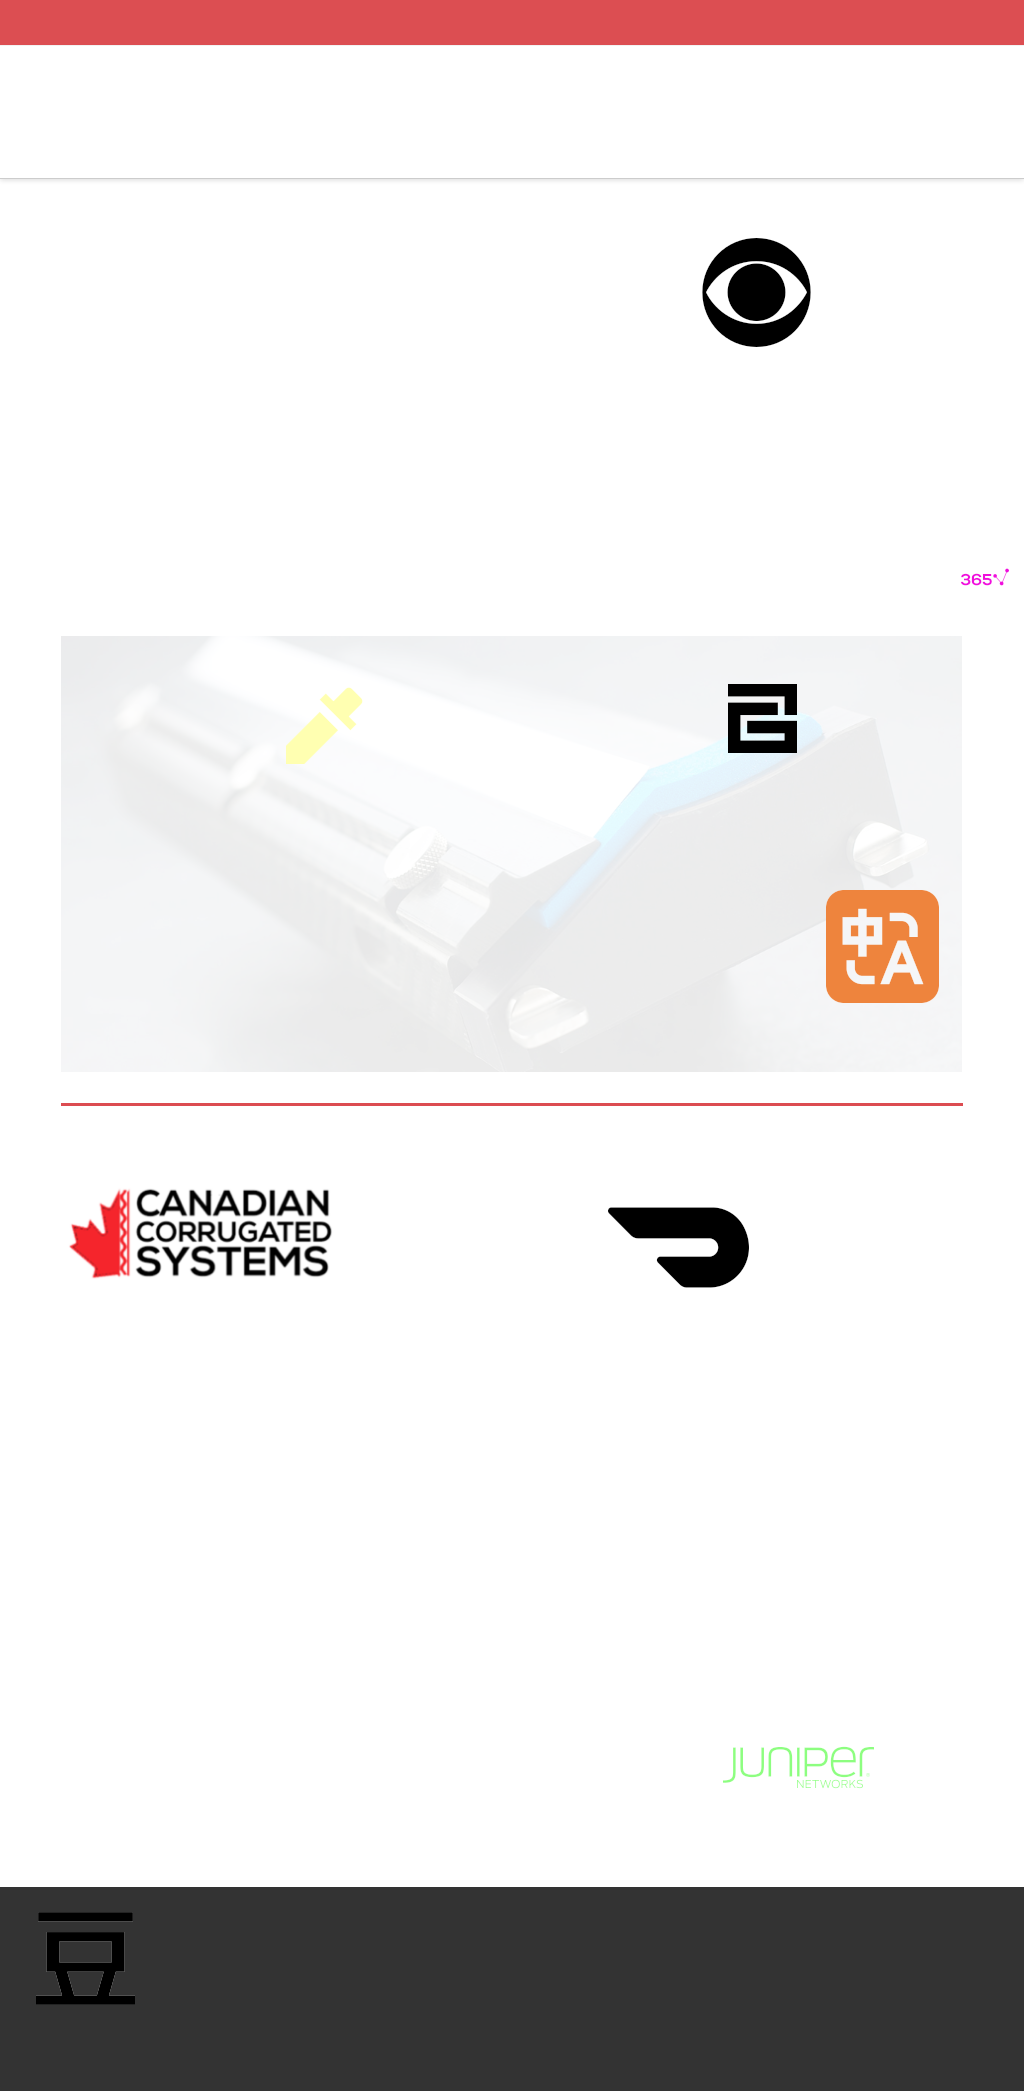 Image resolution: width=1024 pixels, height=2091 pixels. I want to click on open immersive translate extension, so click(882, 946).